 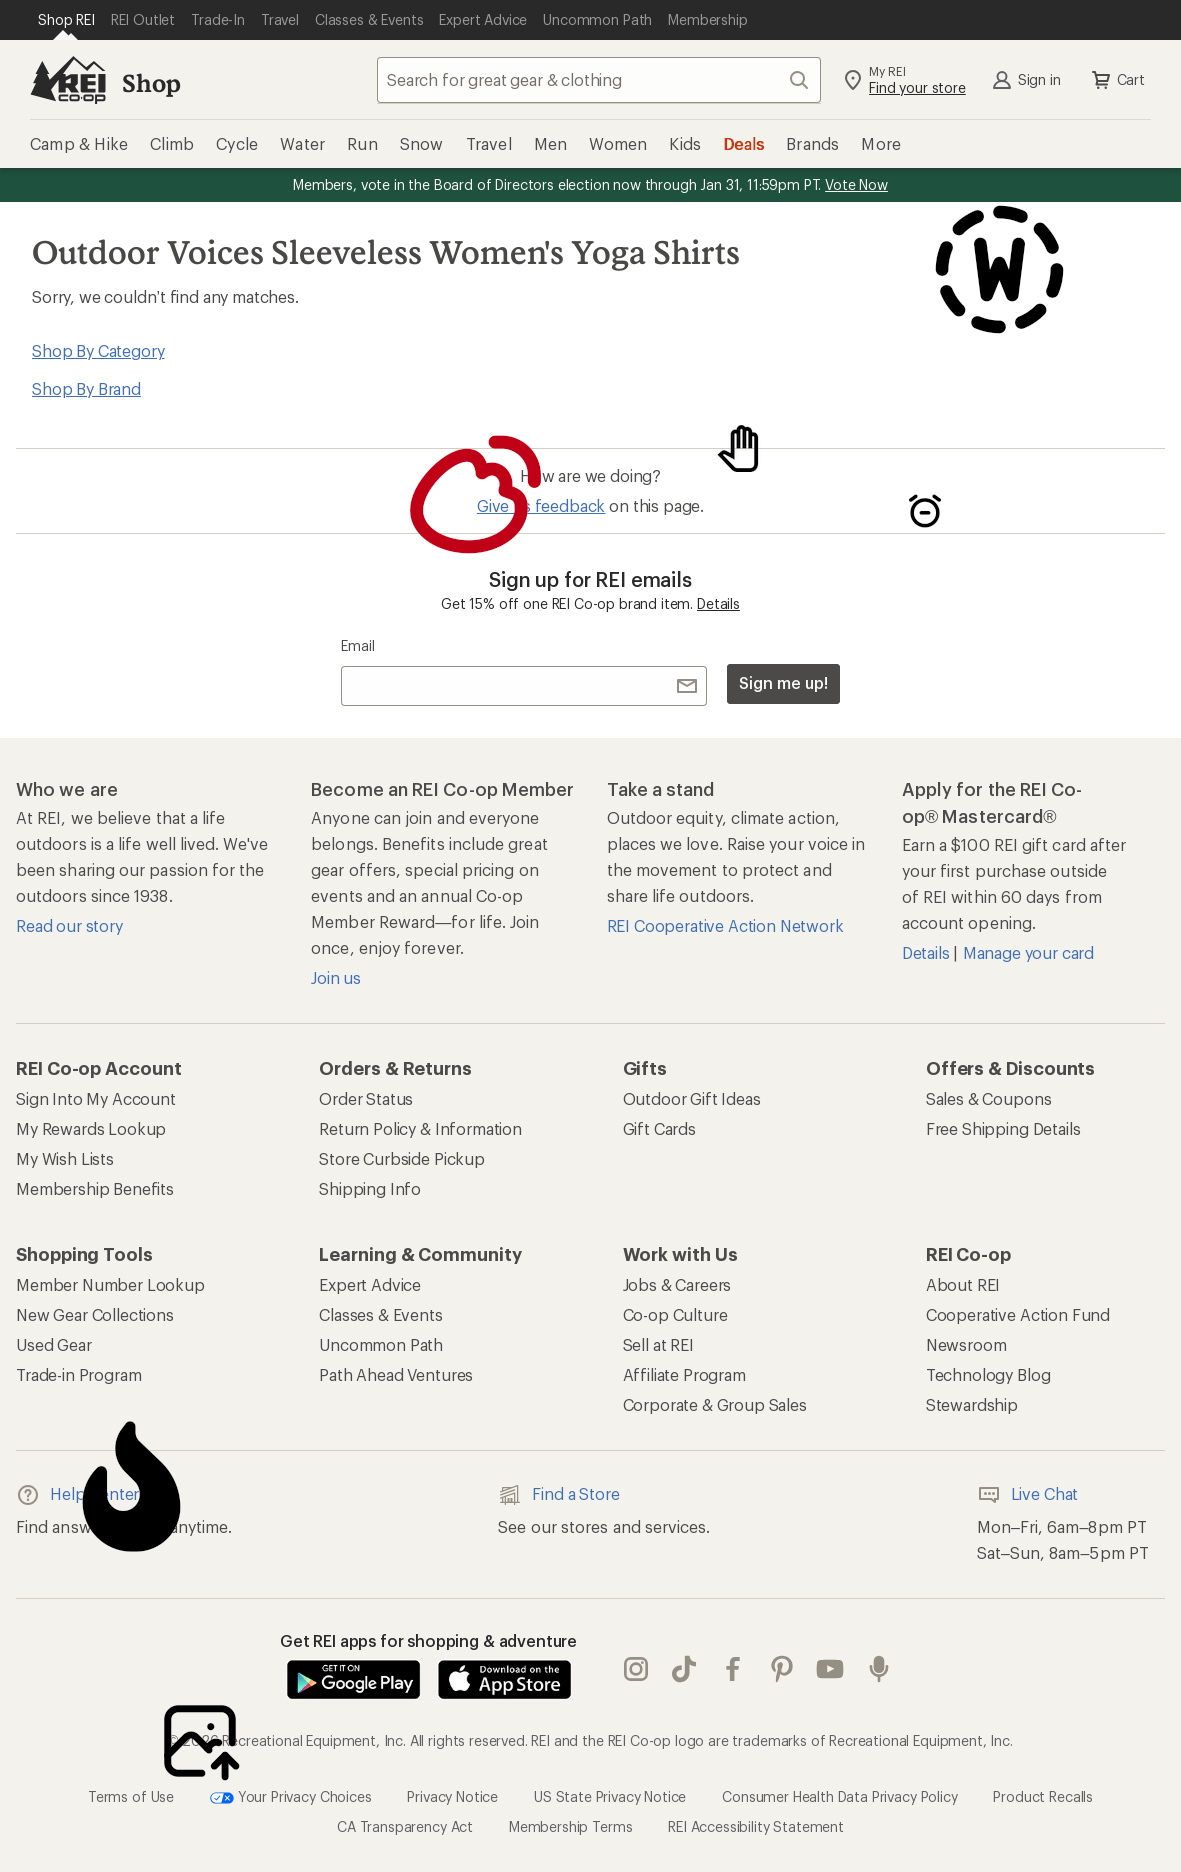 I want to click on remove or delete an alarm, so click(x=925, y=511).